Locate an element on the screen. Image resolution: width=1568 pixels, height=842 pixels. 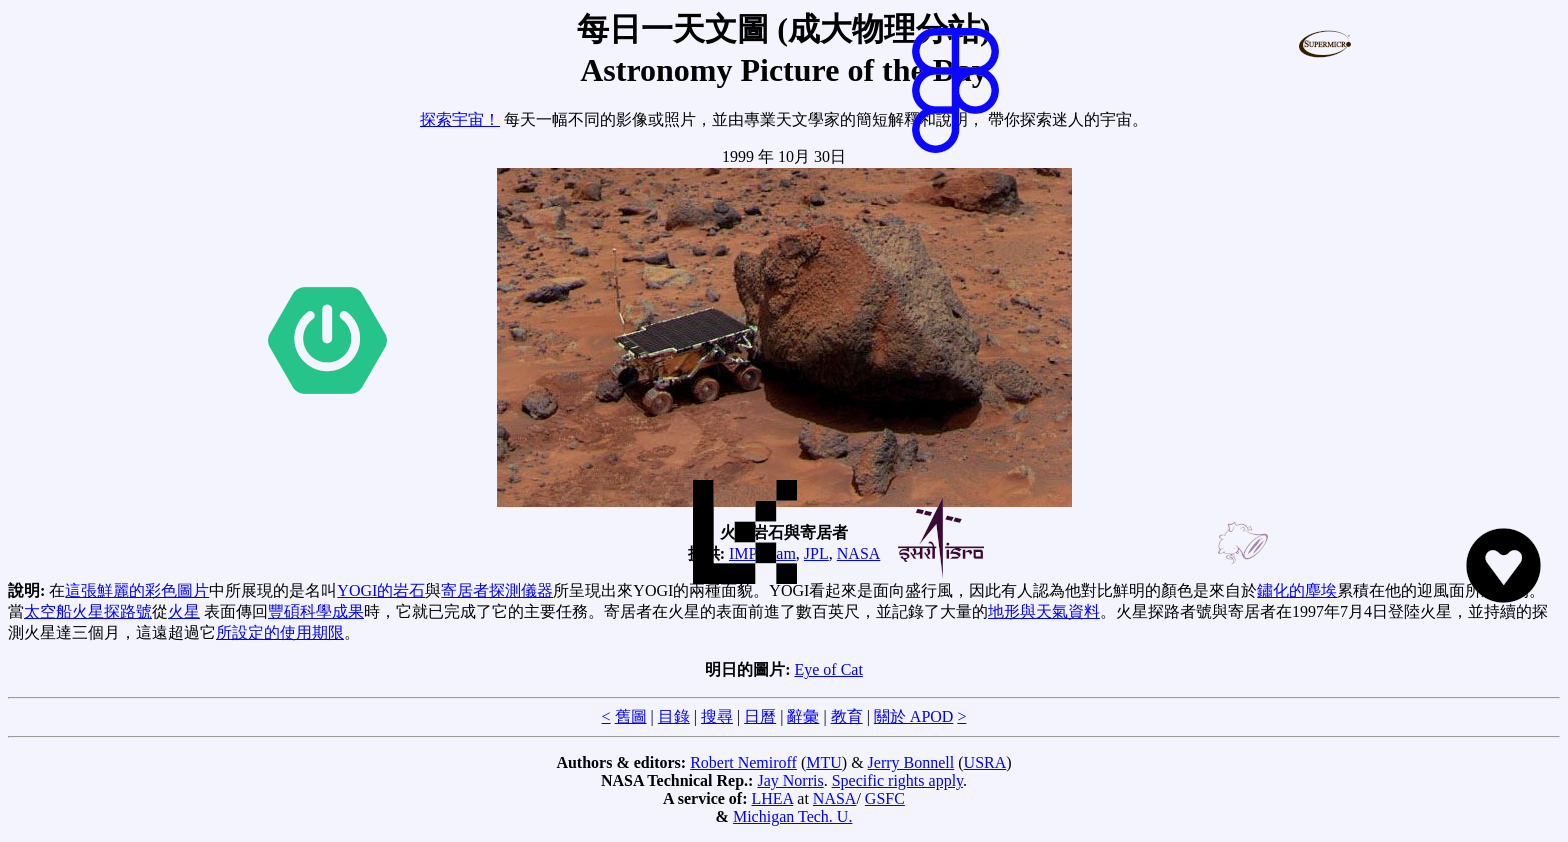
link to ISRO (Indian Space Research Organisation) website is located at coordinates (941, 538).